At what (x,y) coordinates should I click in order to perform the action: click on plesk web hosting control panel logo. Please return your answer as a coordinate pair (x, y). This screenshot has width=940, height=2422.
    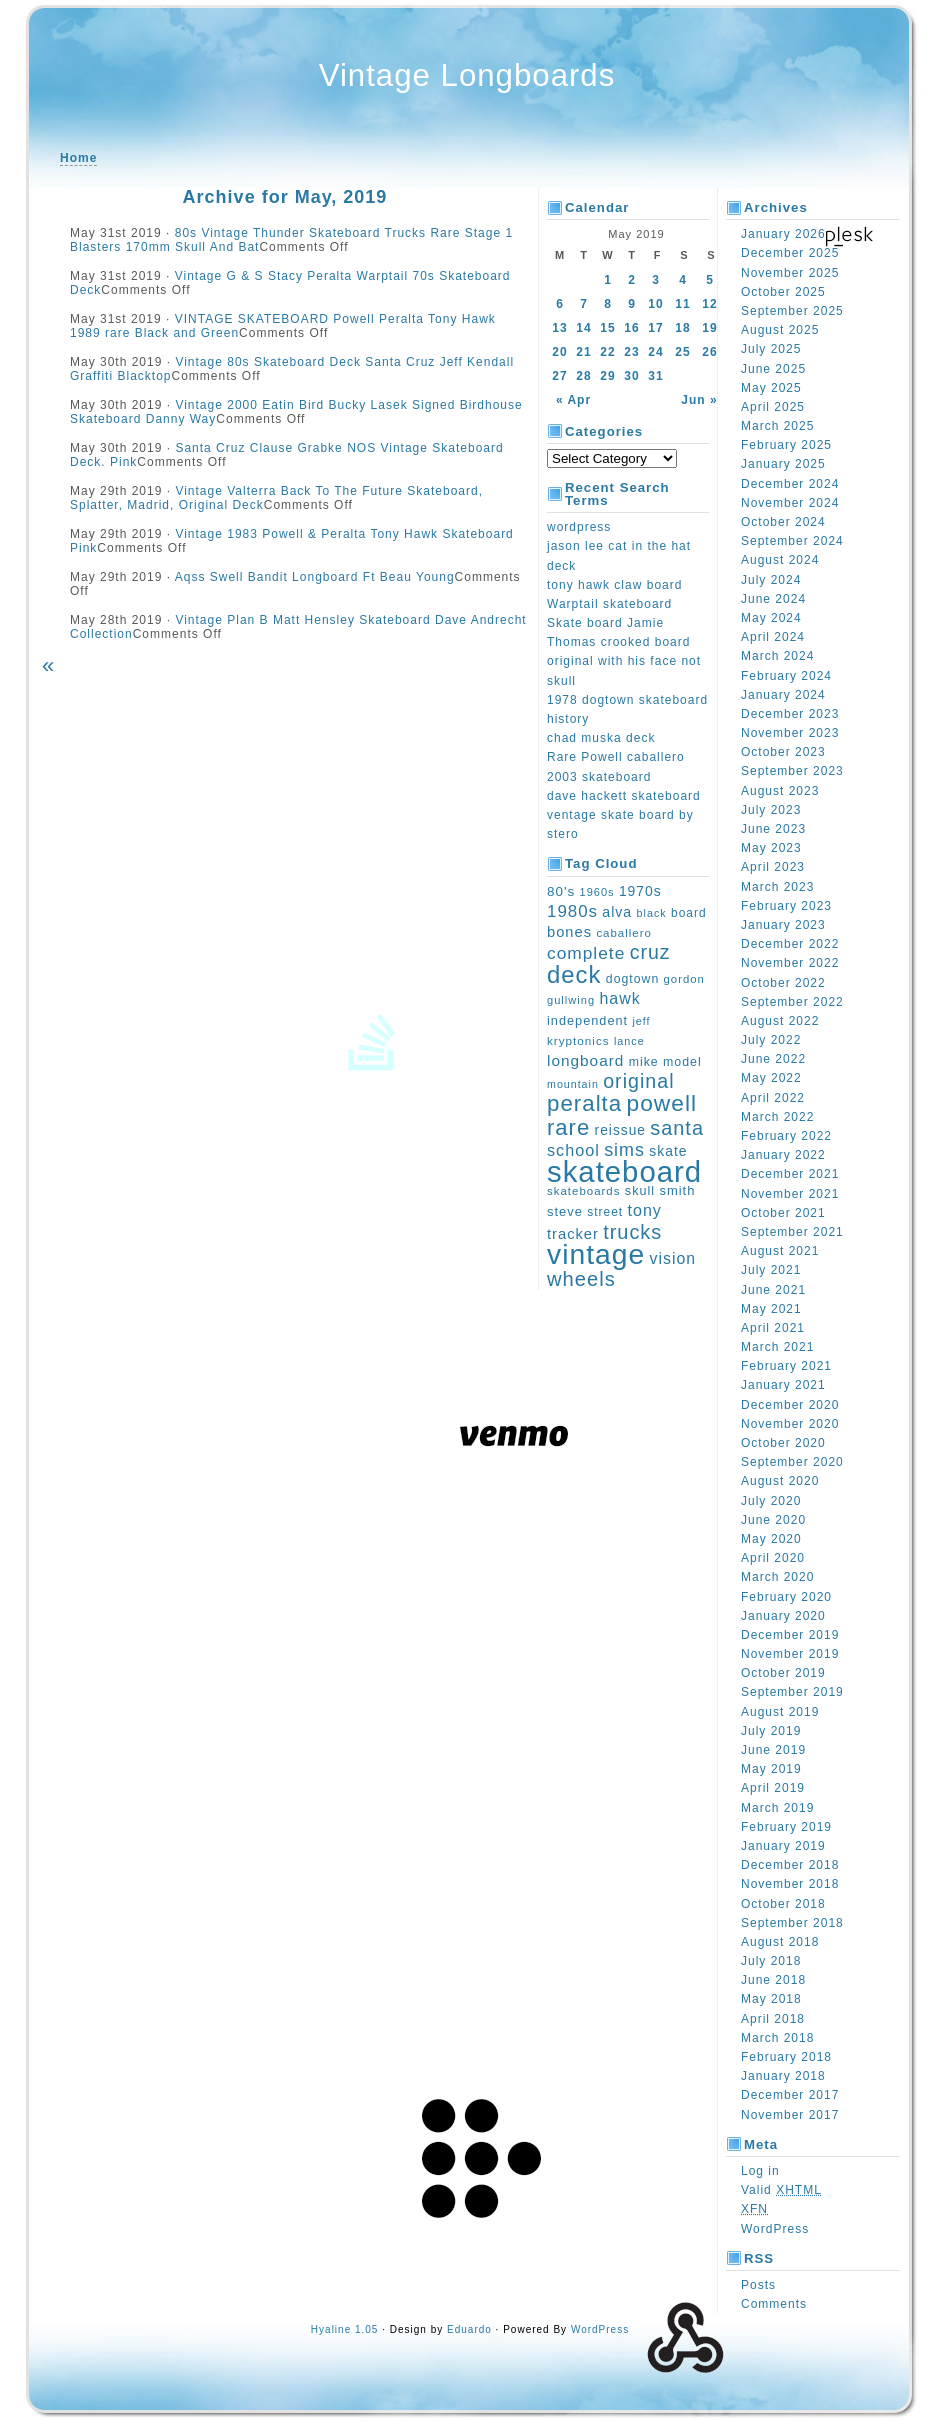
    Looking at the image, I should click on (849, 236).